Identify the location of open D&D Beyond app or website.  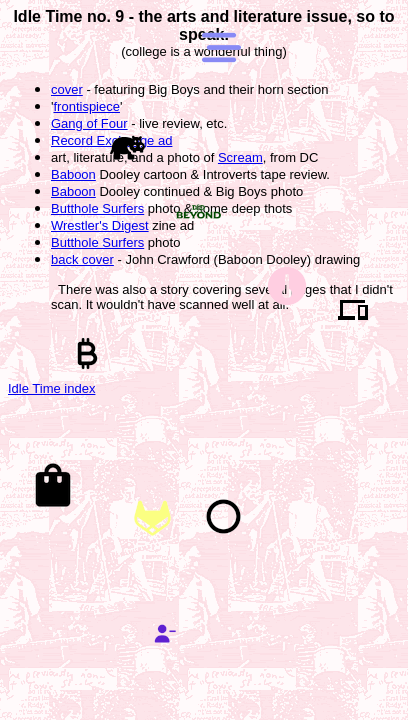
(198, 211).